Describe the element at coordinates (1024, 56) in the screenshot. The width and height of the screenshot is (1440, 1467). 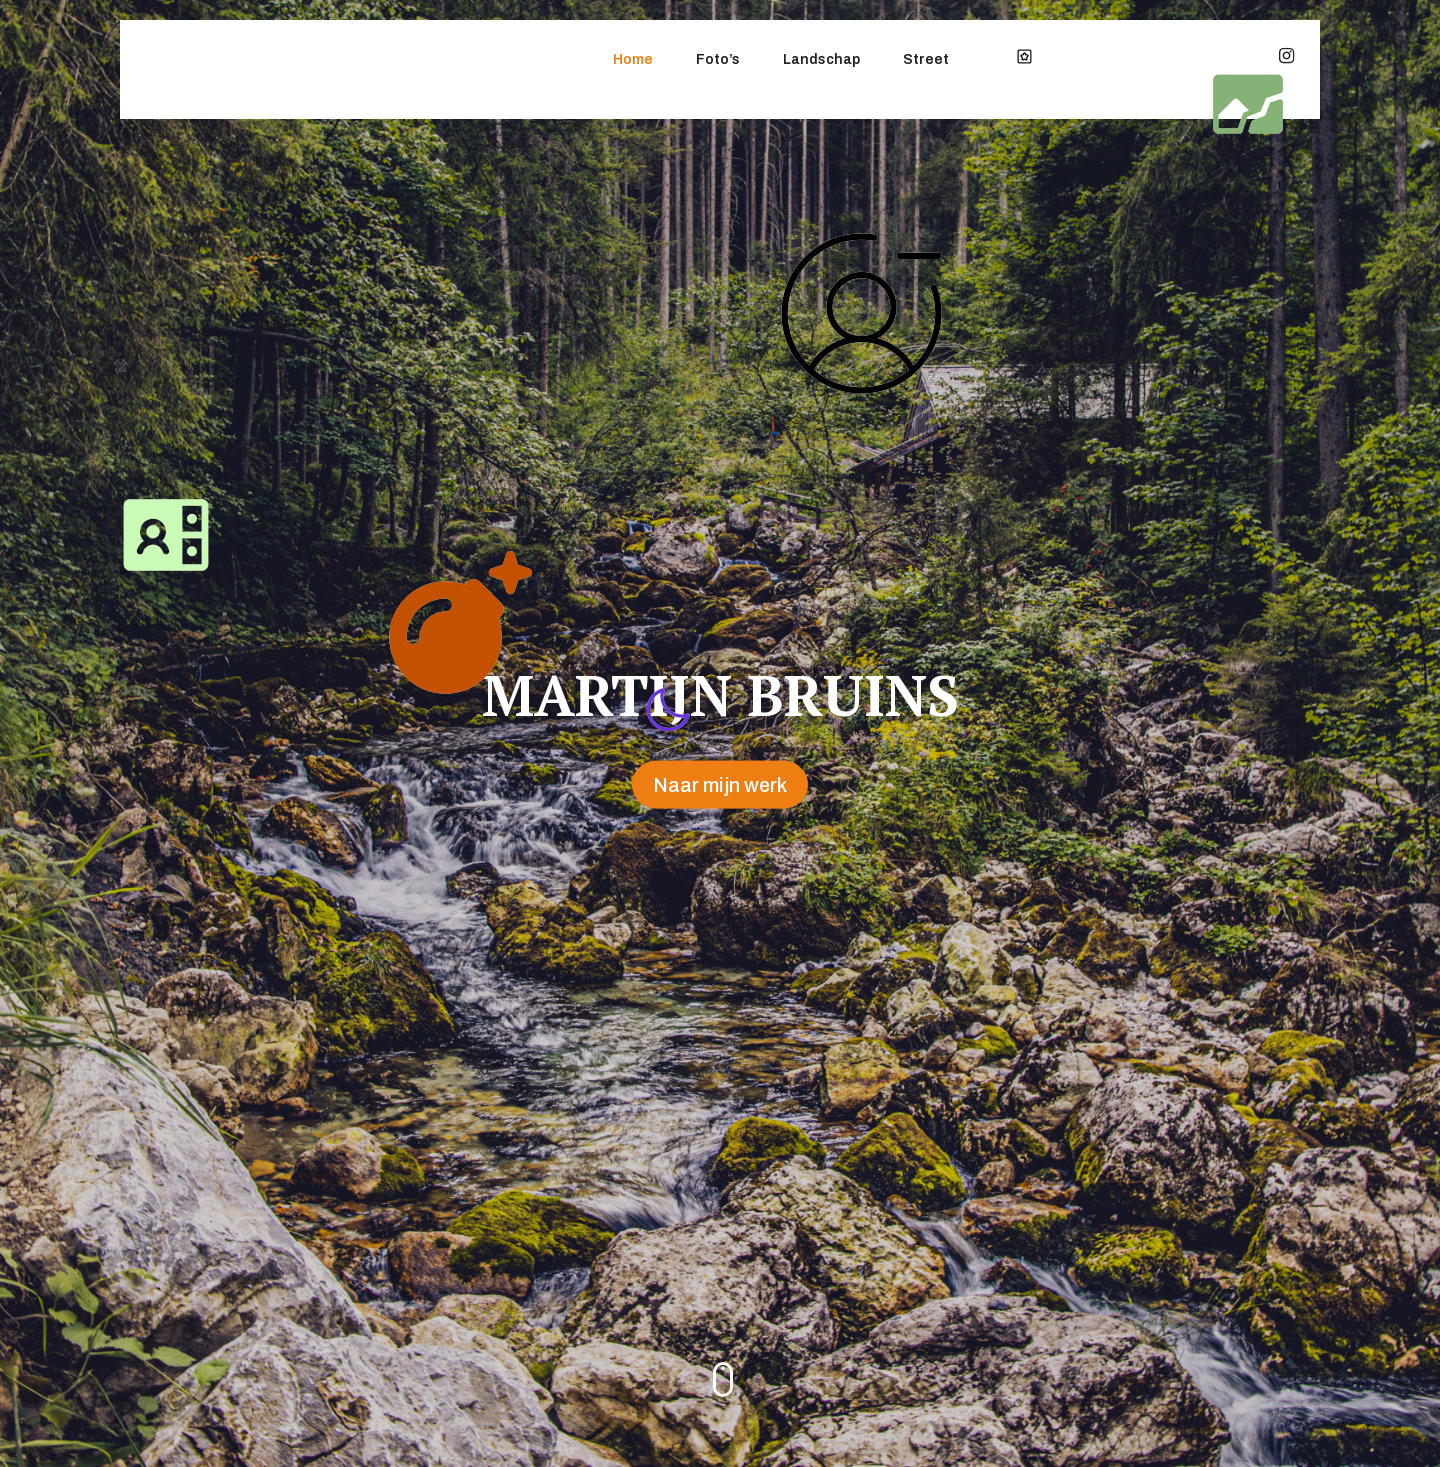
I see `add item to favorites` at that location.